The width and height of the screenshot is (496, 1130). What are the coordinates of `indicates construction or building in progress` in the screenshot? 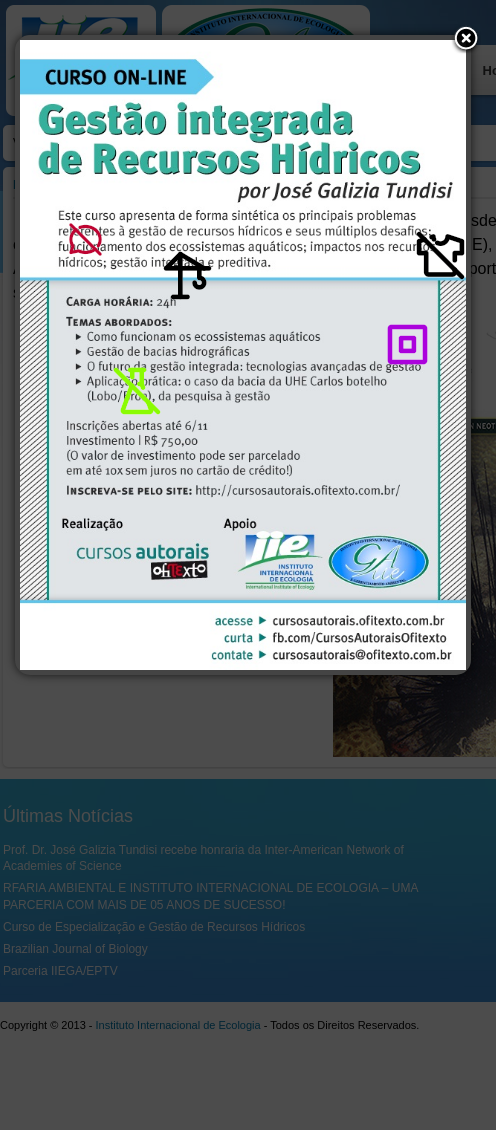 It's located at (187, 275).